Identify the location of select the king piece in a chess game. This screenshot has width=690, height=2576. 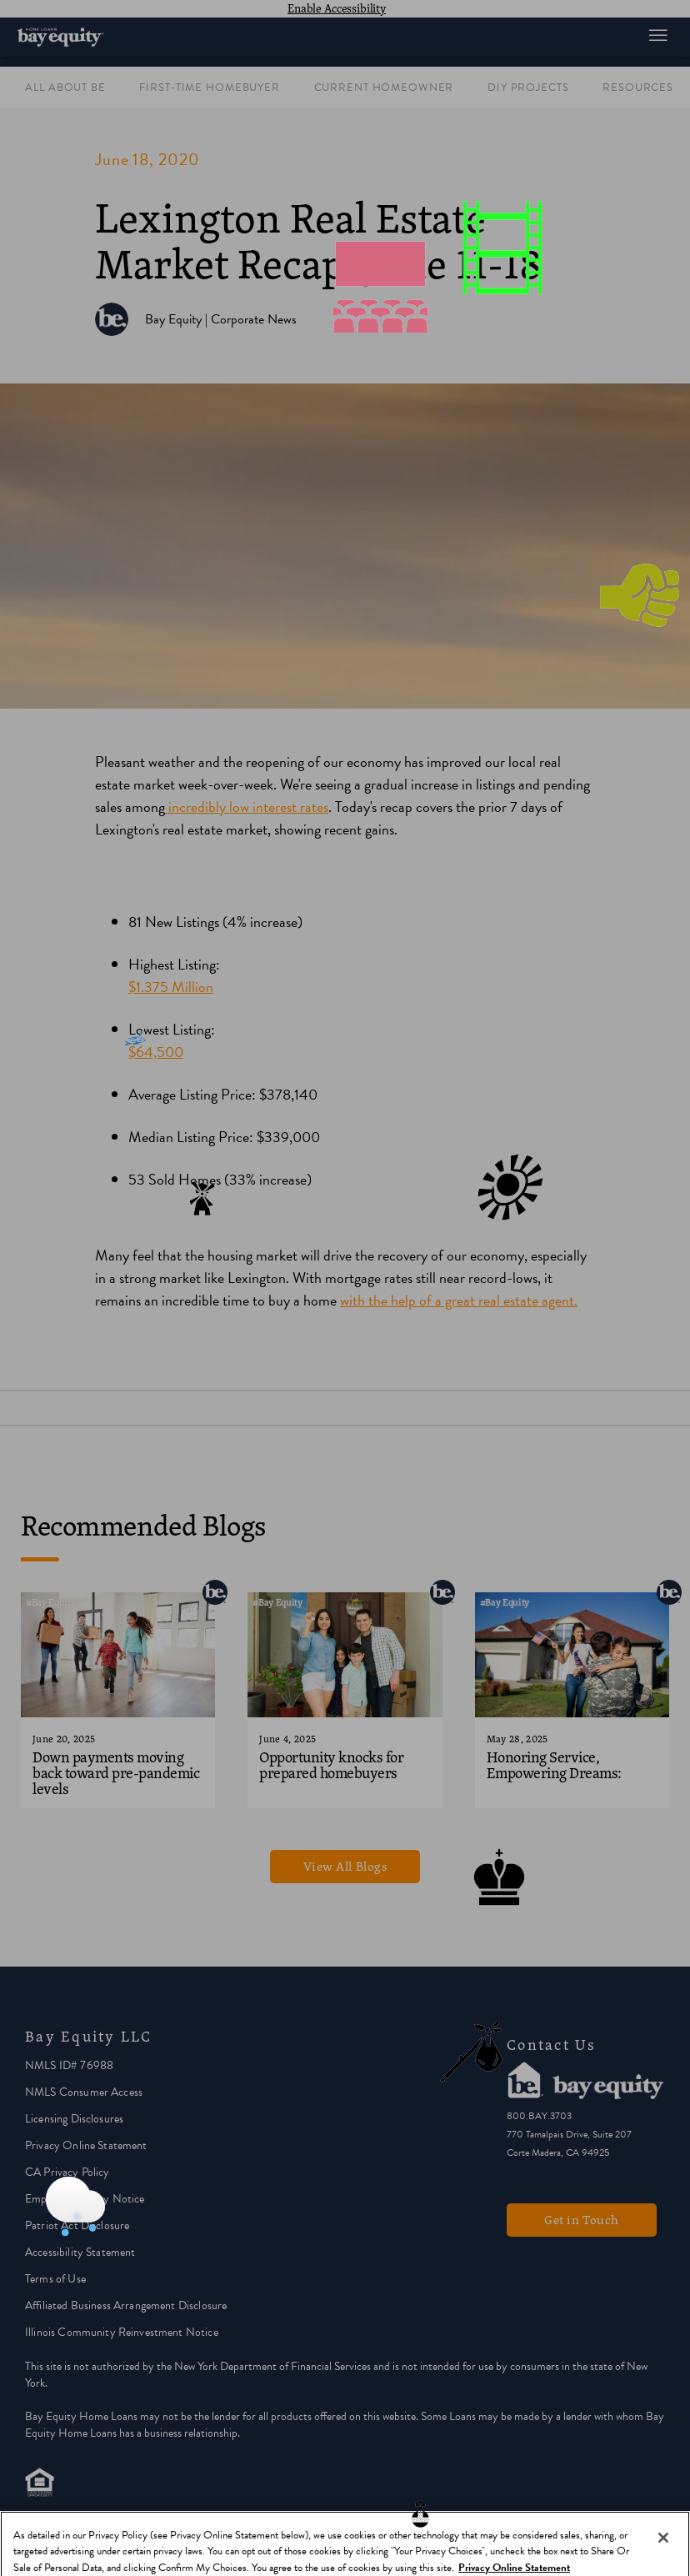
(499, 1876).